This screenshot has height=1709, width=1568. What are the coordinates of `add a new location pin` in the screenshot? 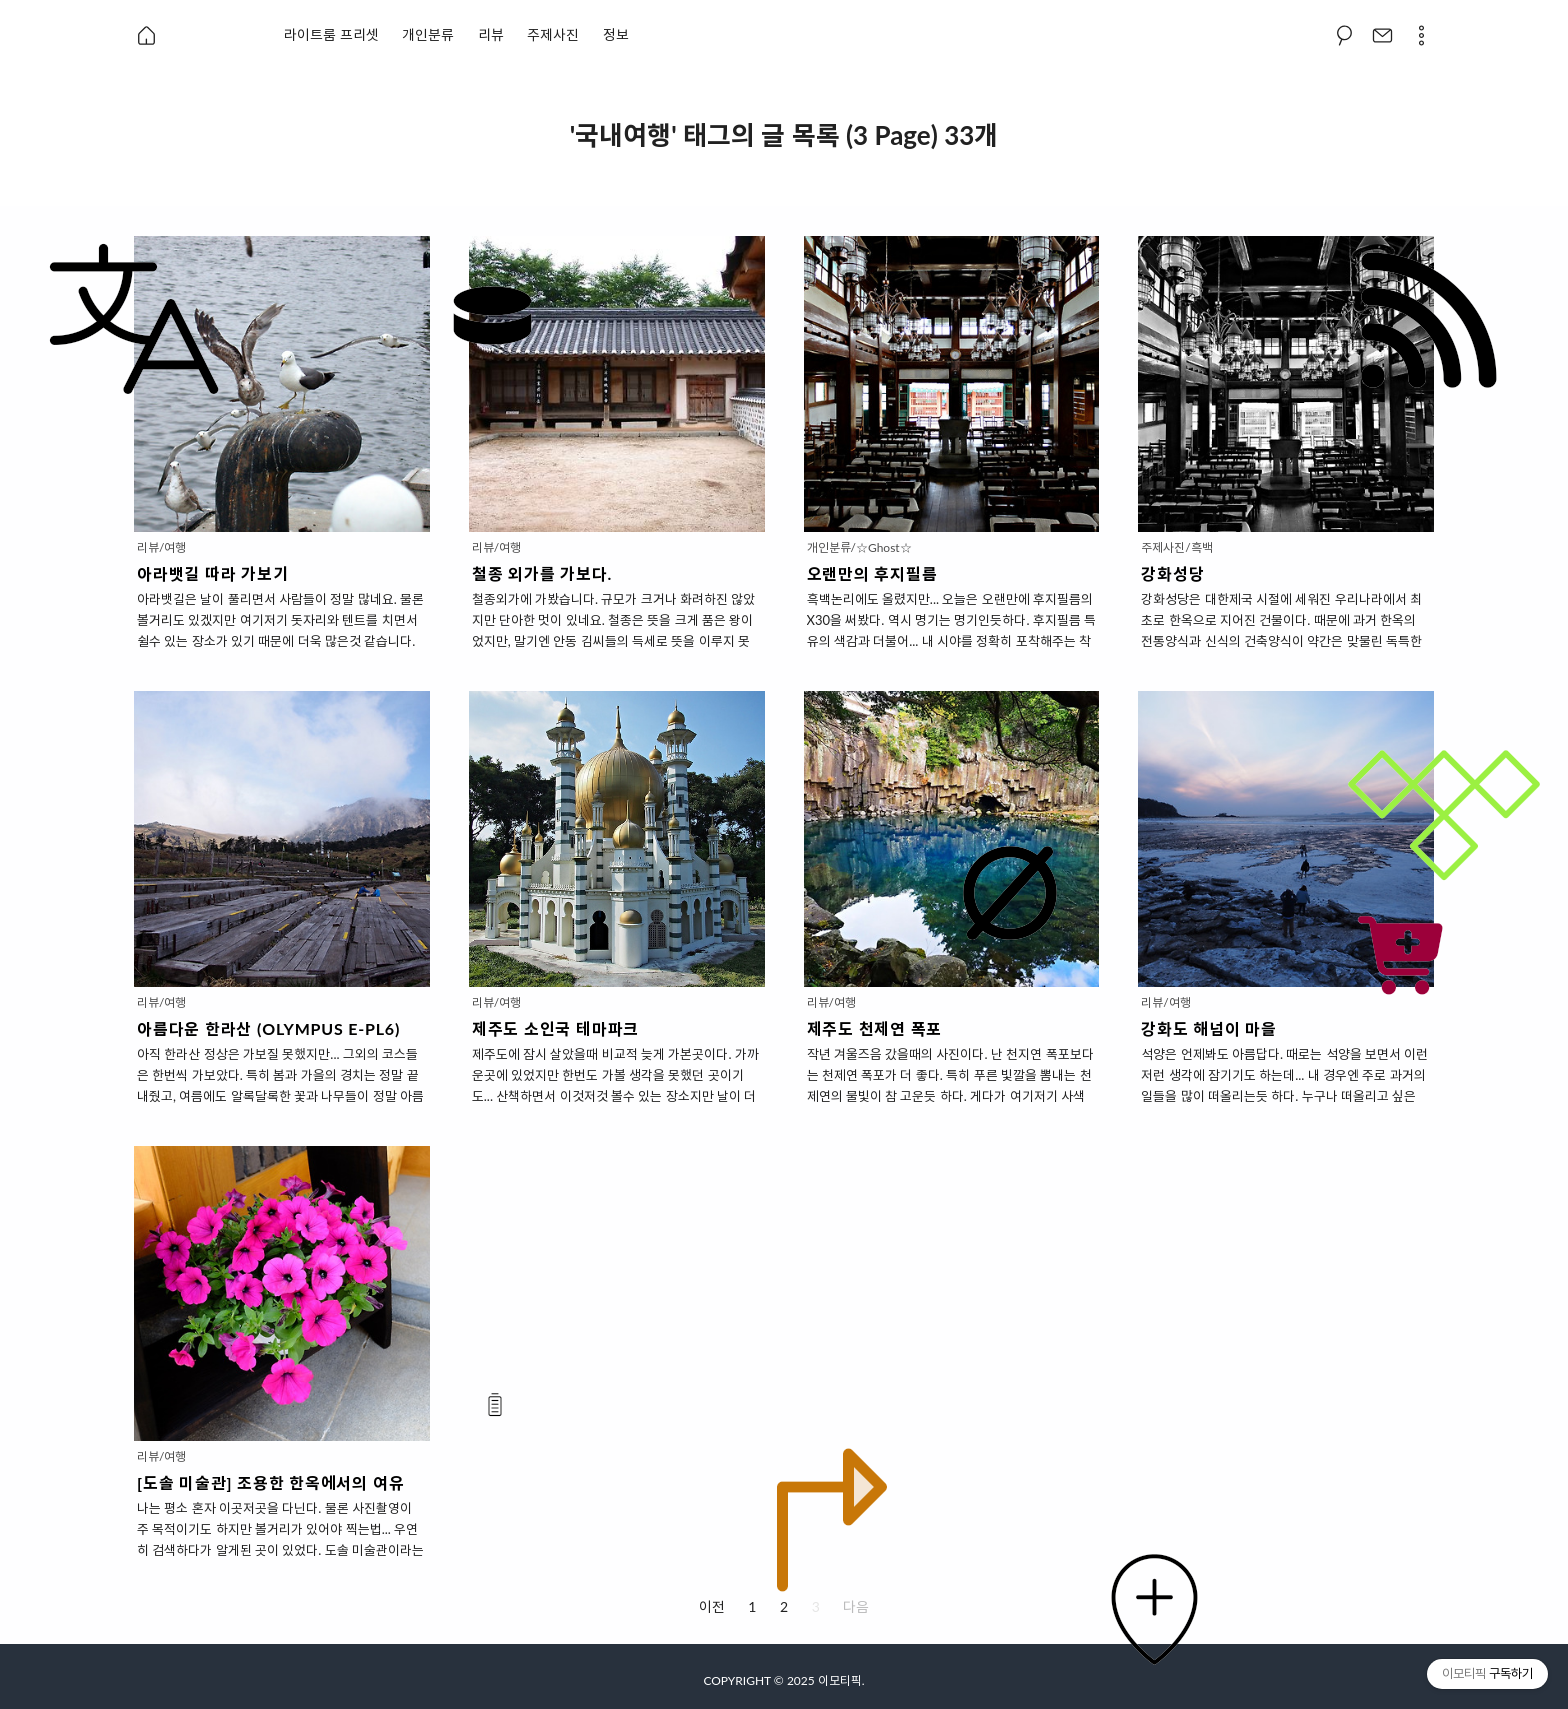 It's located at (1154, 1609).